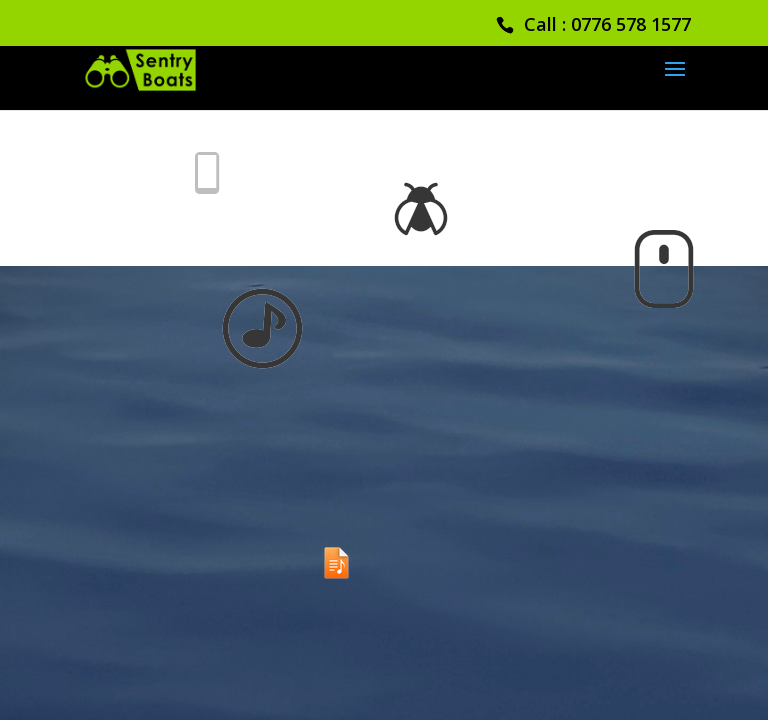 Image resolution: width=768 pixels, height=720 pixels. What do you see at coordinates (421, 209) in the screenshot?
I see `report a bug or issue` at bounding box center [421, 209].